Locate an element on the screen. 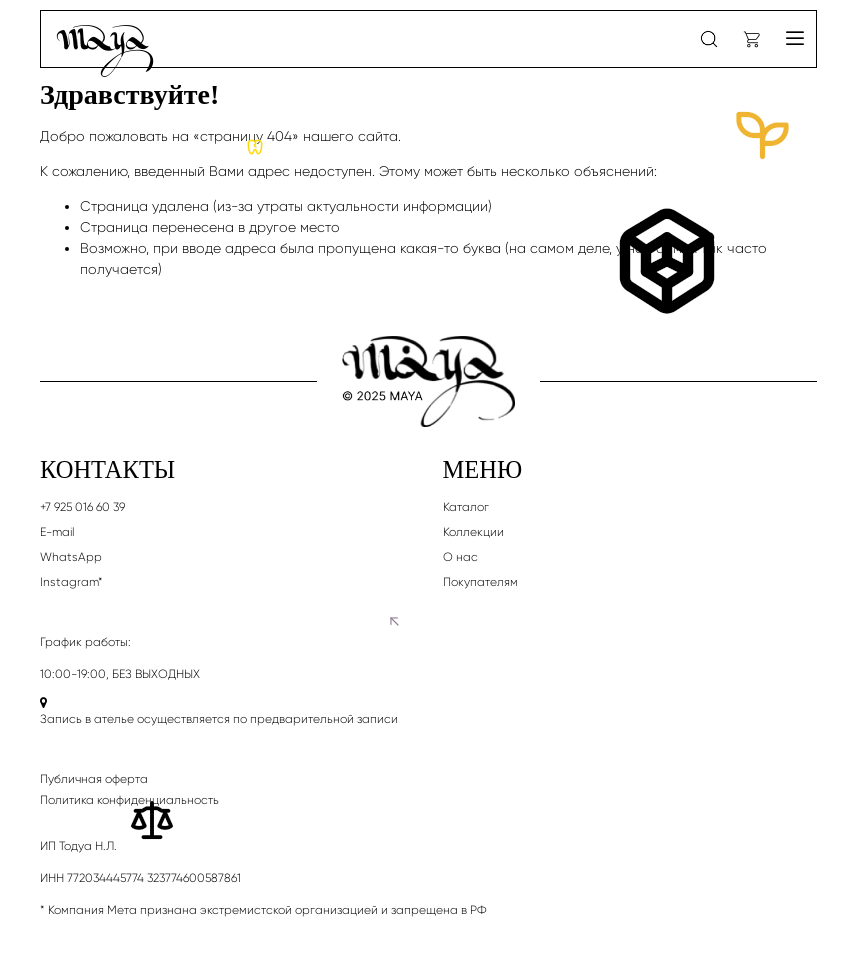 This screenshot has height=961, width=857. view 3d model or object is located at coordinates (667, 261).